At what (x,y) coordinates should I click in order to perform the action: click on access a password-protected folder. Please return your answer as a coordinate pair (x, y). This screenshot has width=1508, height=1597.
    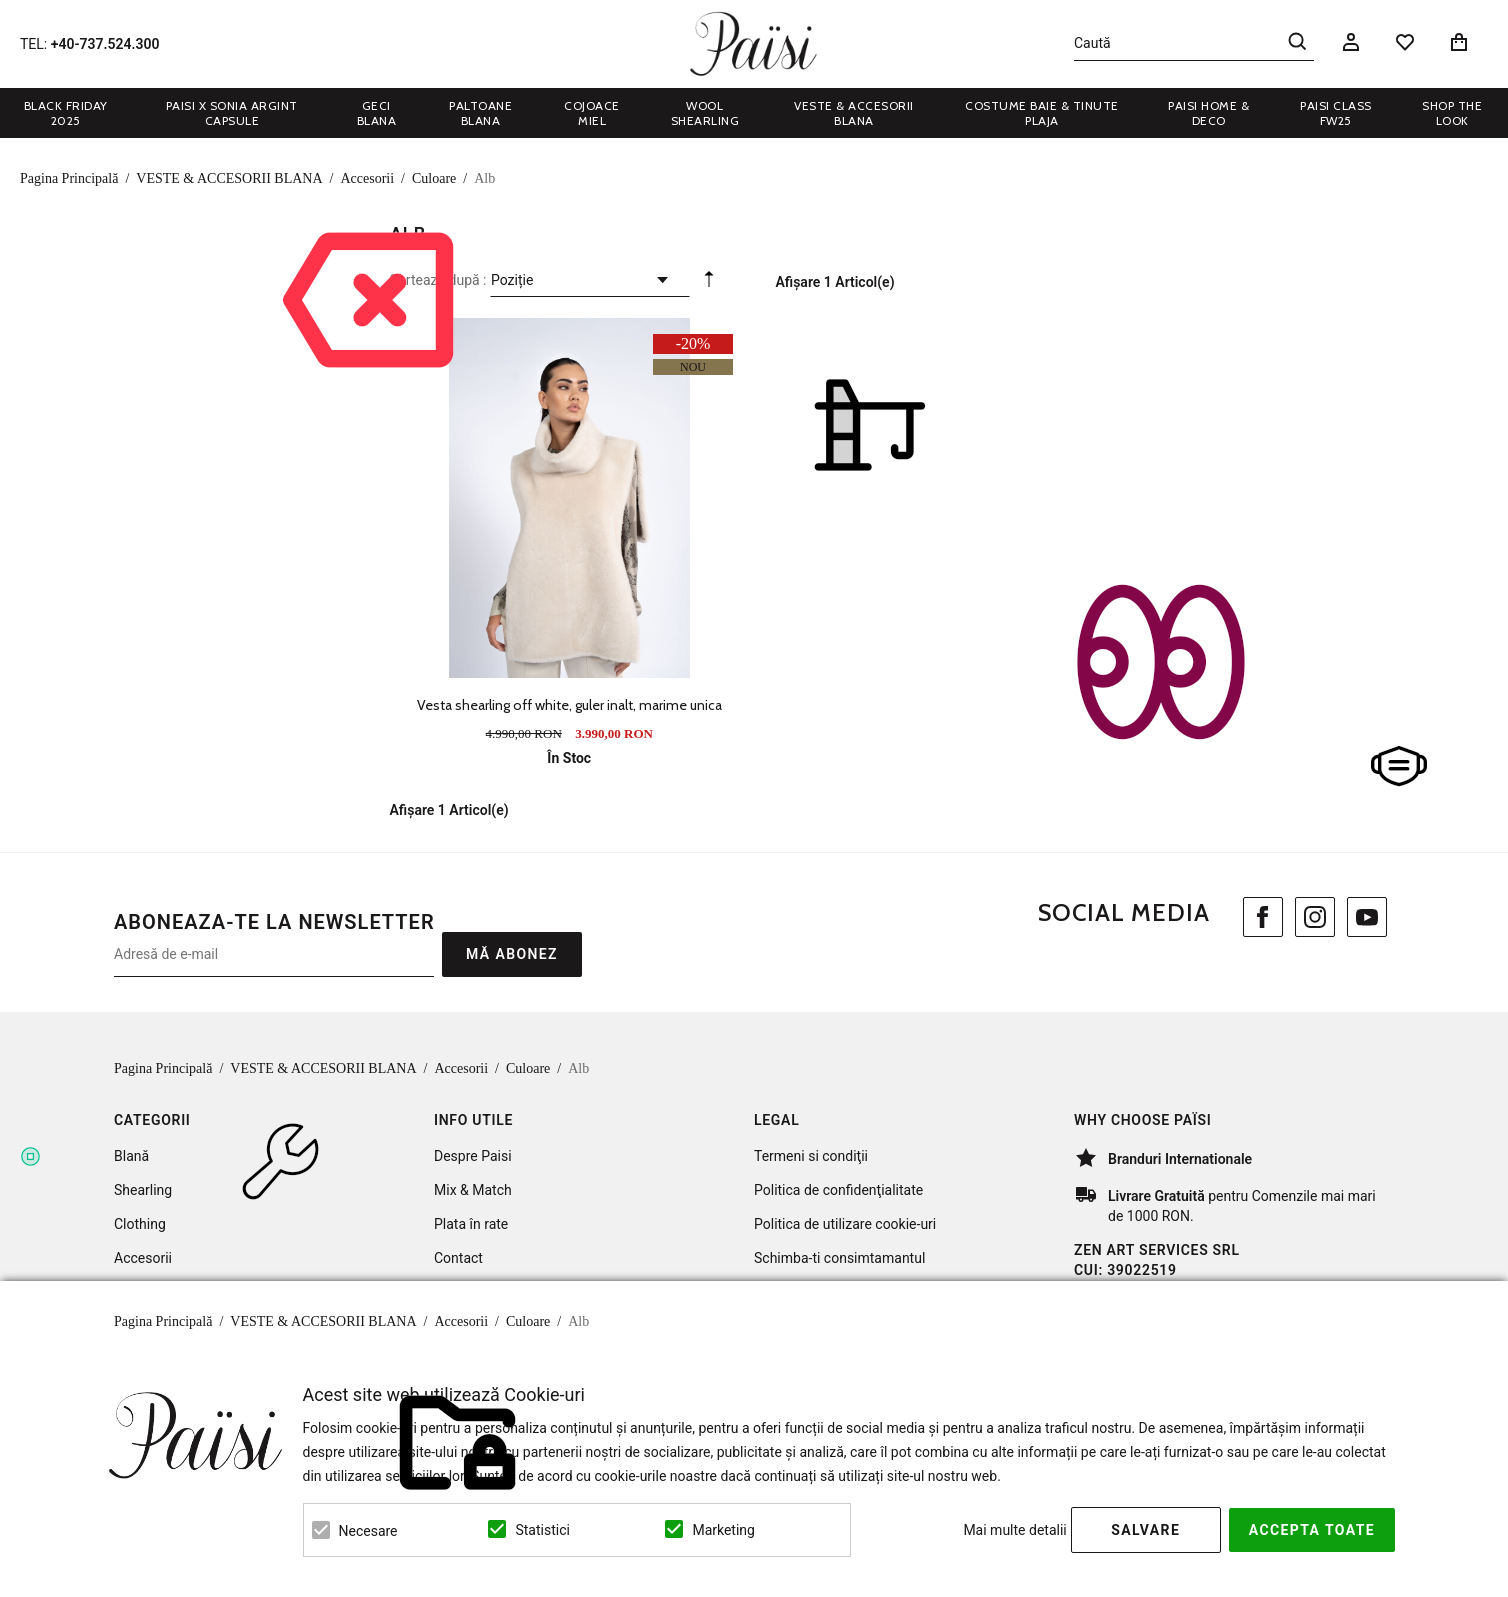
    Looking at the image, I should click on (457, 1440).